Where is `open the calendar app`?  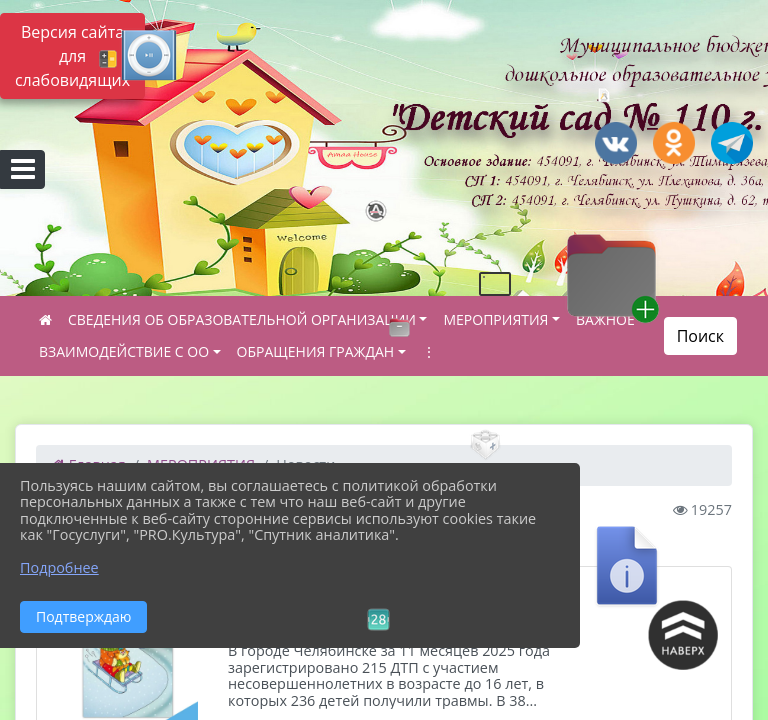 open the calendar app is located at coordinates (378, 619).